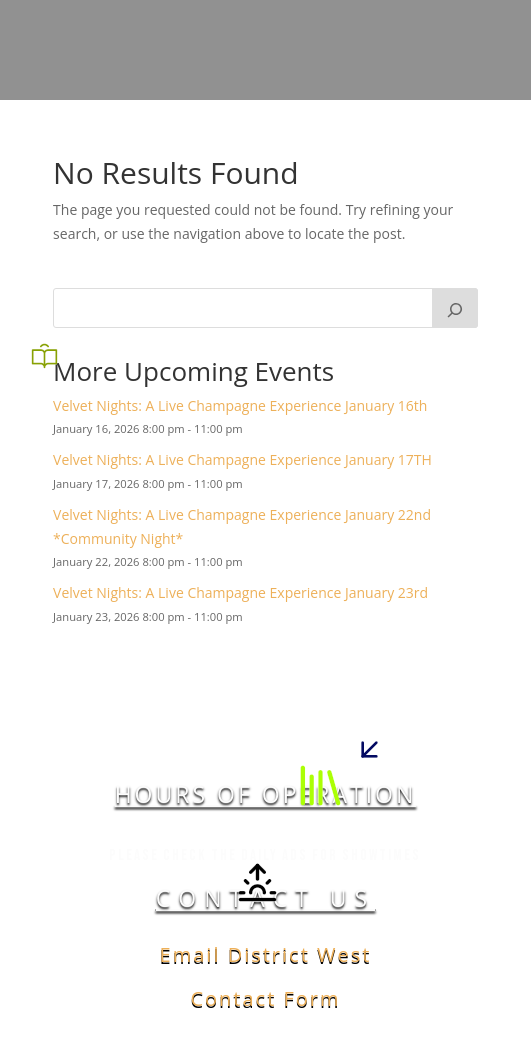 The height and width of the screenshot is (1041, 531). What do you see at coordinates (369, 749) in the screenshot?
I see `navigate to the bottom-left corner` at bounding box center [369, 749].